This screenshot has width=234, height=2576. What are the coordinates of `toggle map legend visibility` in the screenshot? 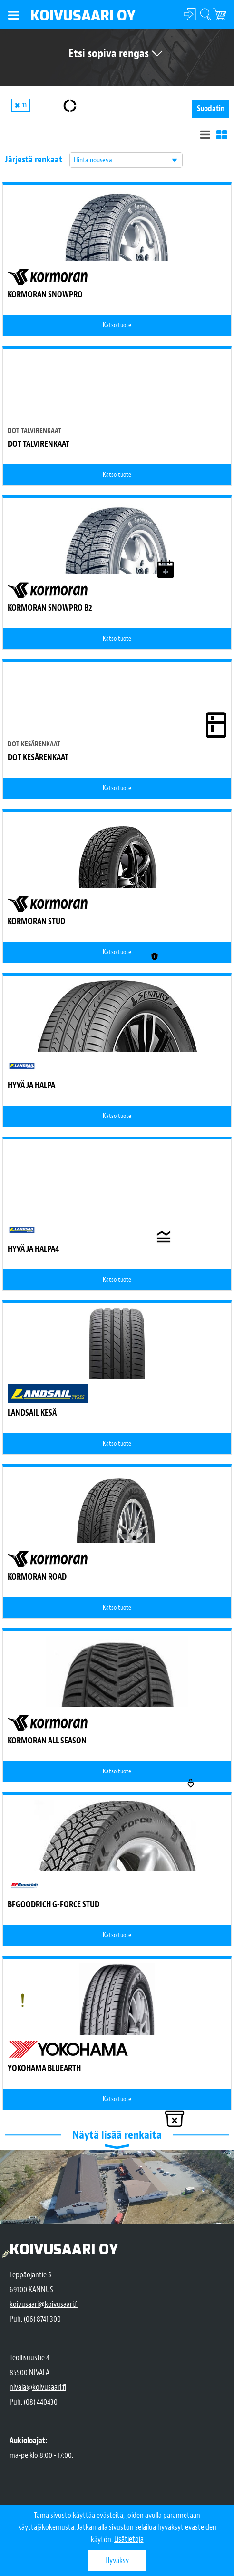 It's located at (164, 1237).